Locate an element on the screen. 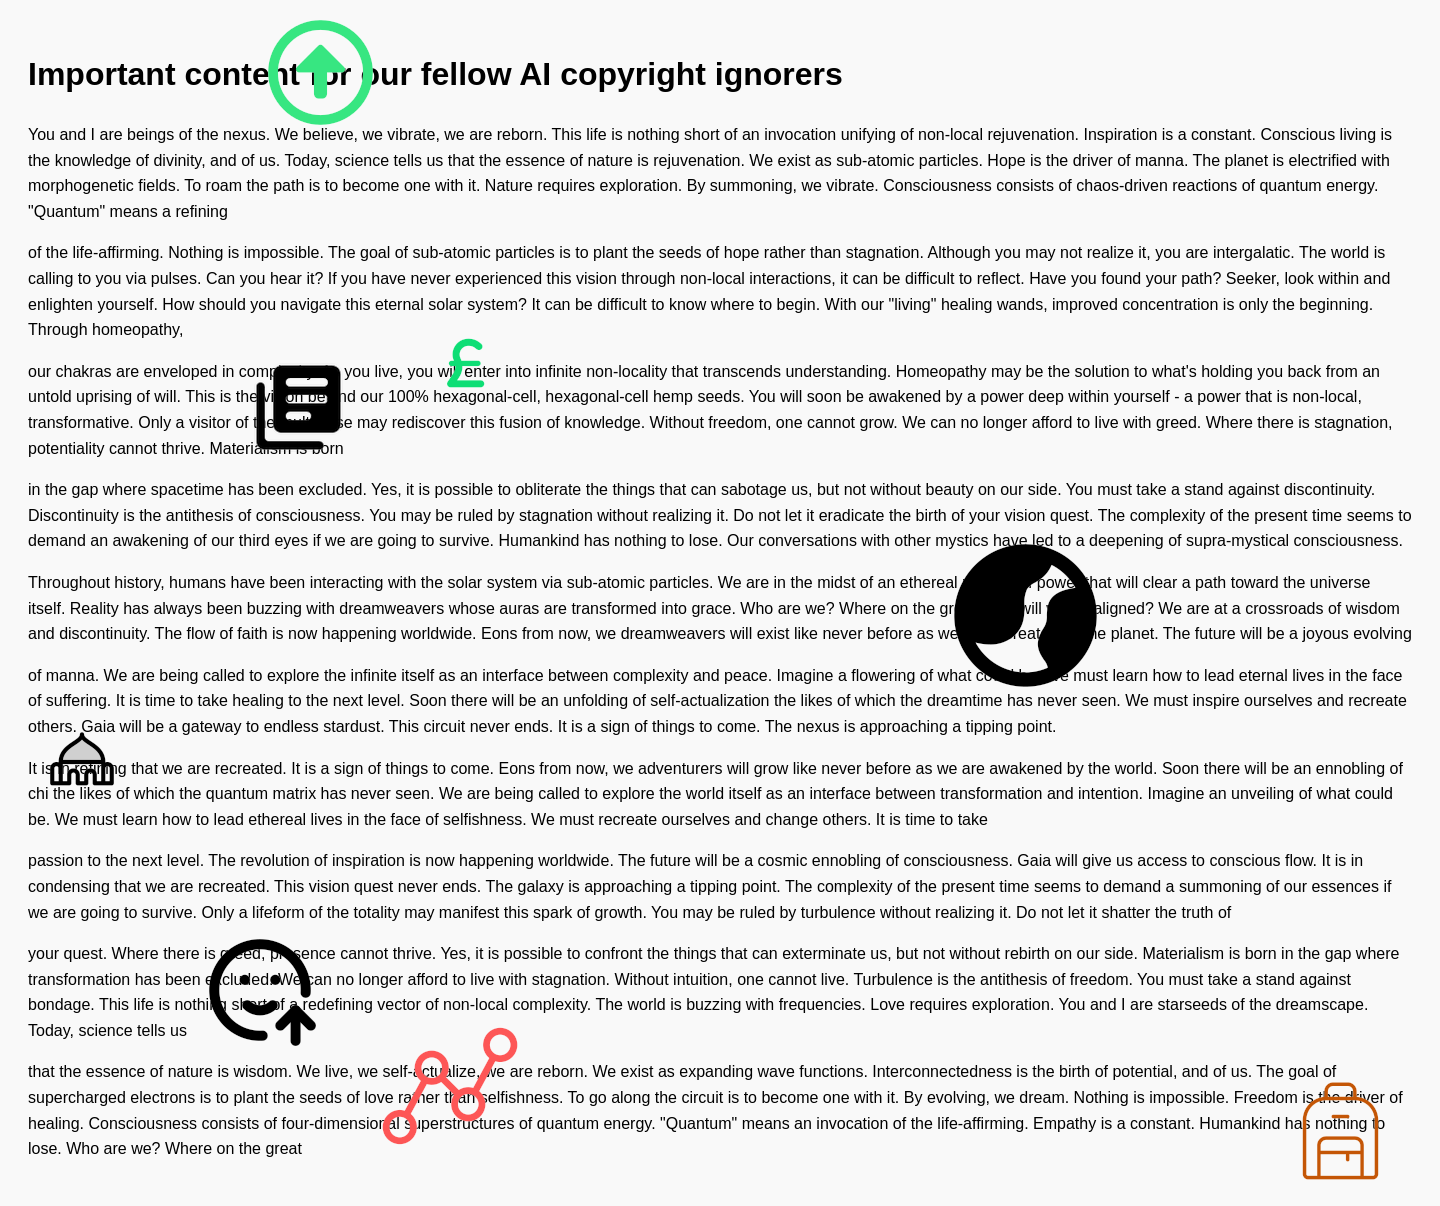  scroll to top of page is located at coordinates (320, 72).